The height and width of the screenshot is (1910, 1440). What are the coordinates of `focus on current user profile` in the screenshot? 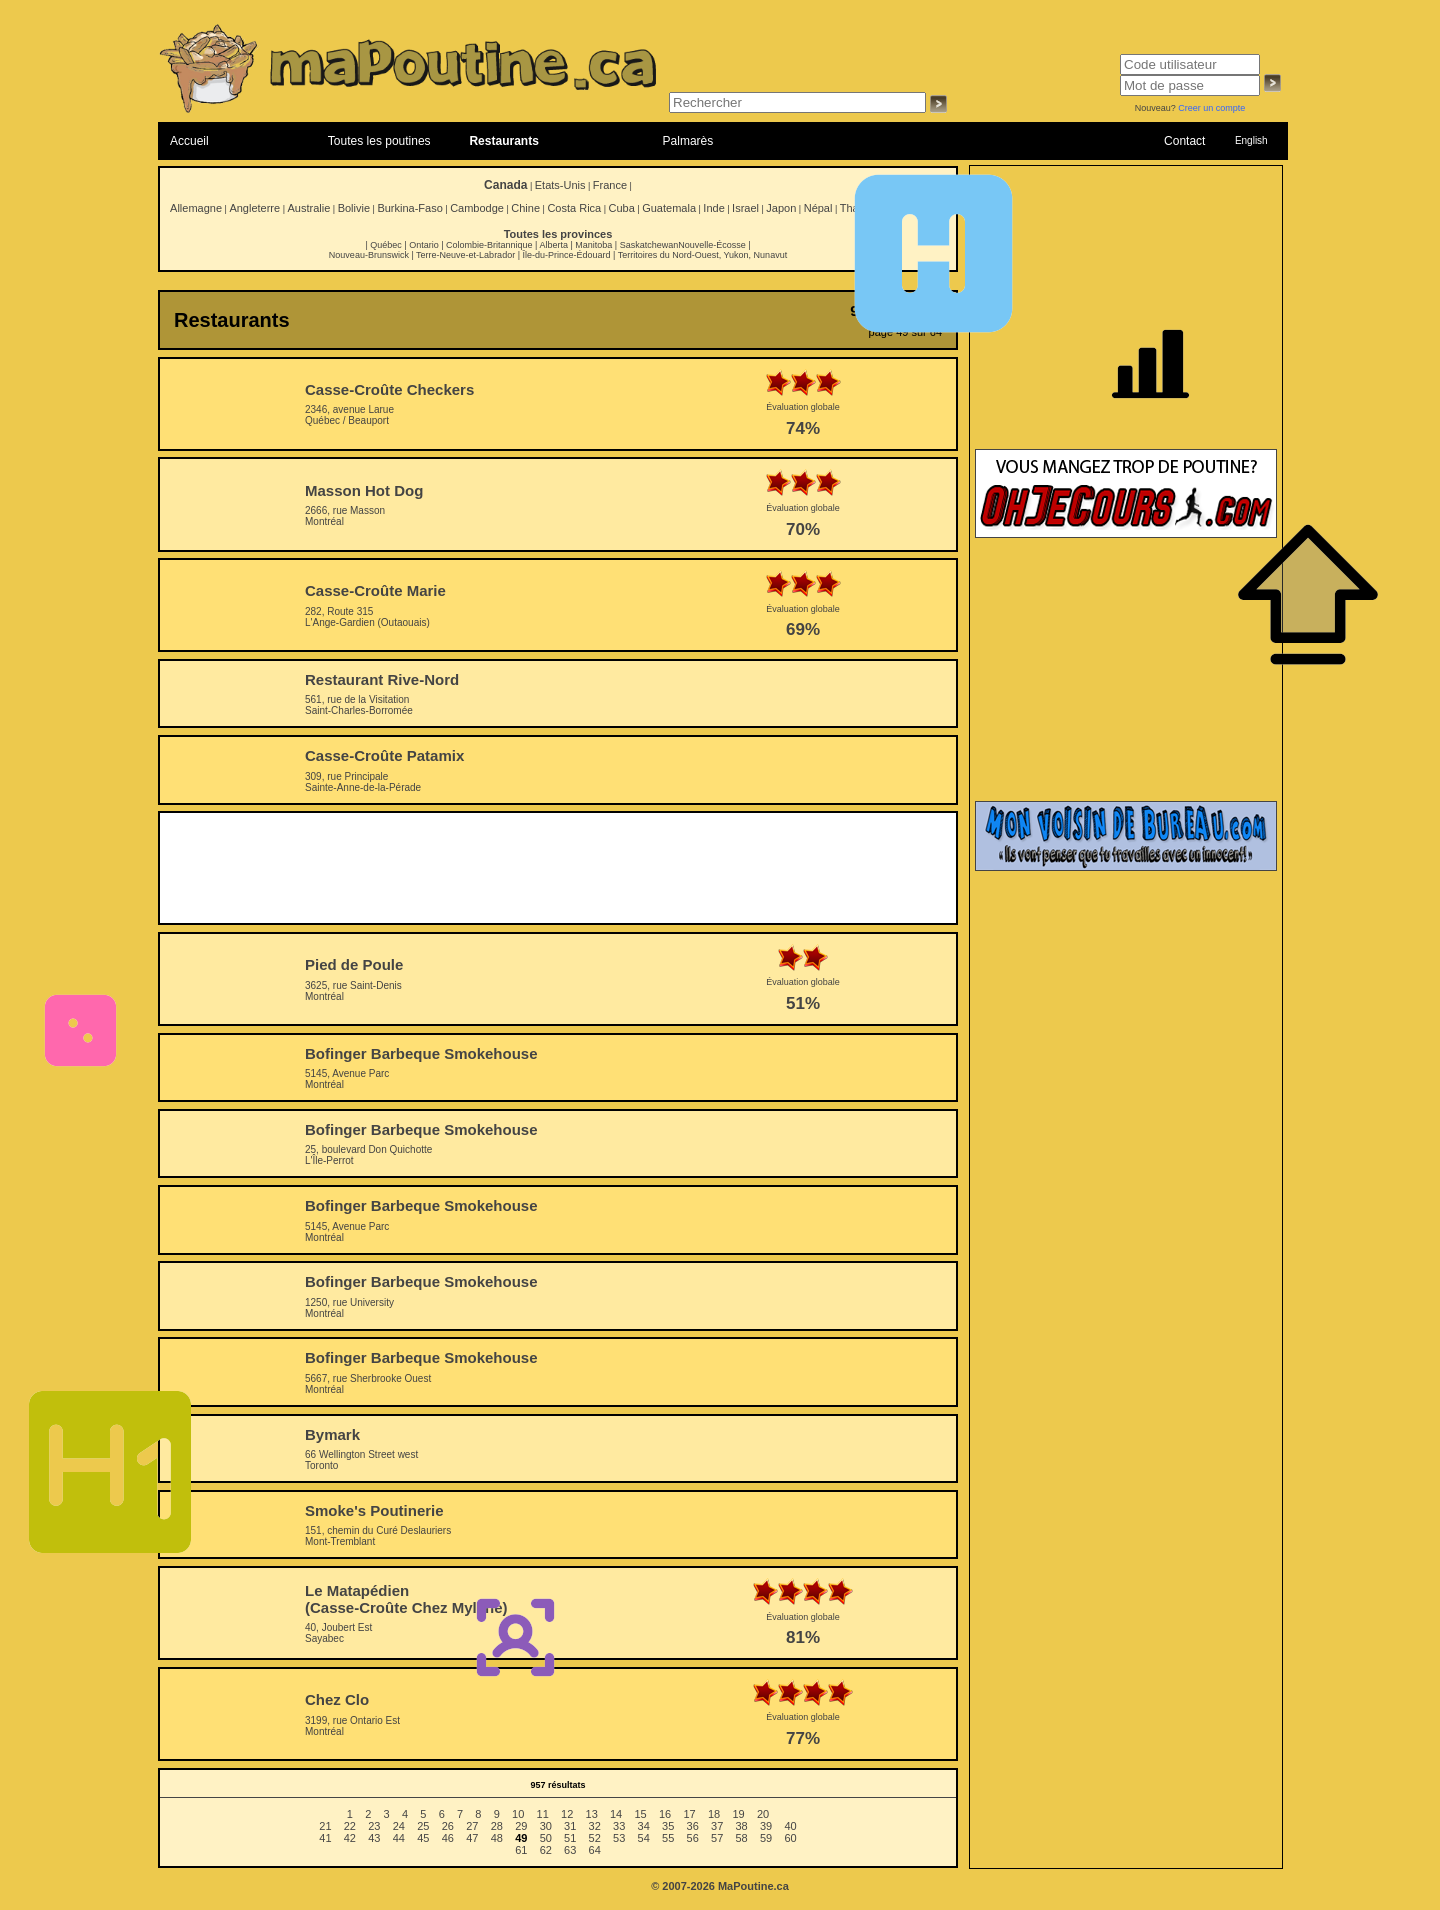 It's located at (515, 1637).